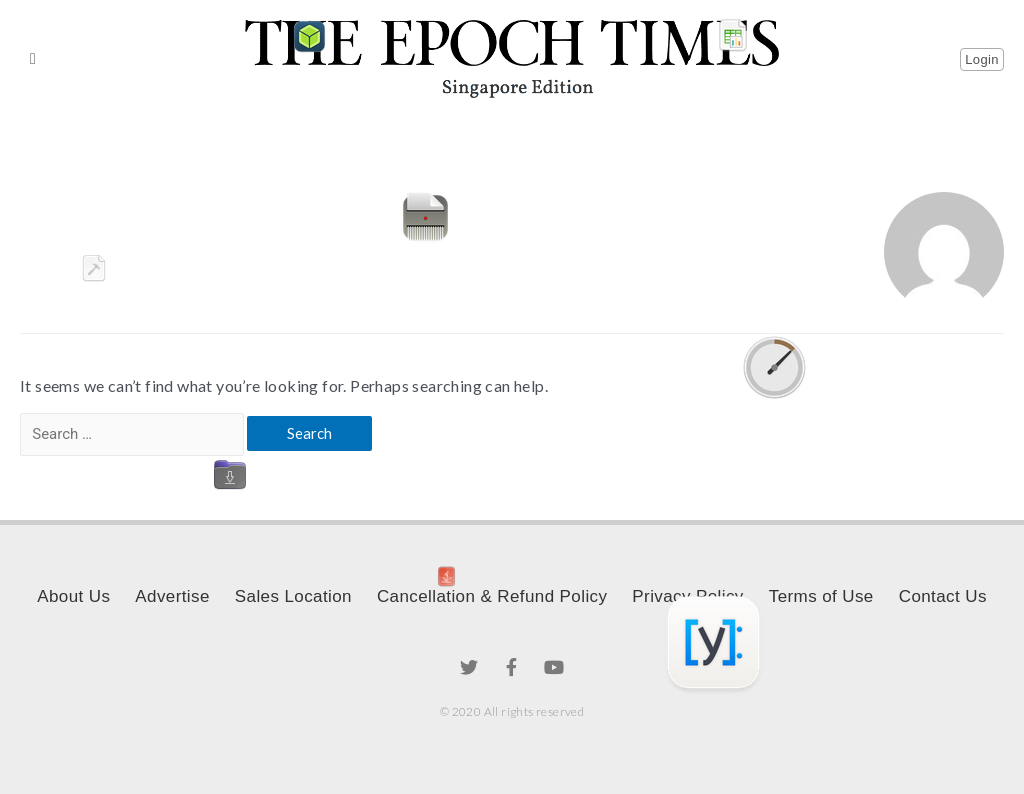 The height and width of the screenshot is (794, 1024). What do you see at coordinates (309, 36) in the screenshot?
I see `open balenaEtcher to flash OS images to drives` at bounding box center [309, 36].